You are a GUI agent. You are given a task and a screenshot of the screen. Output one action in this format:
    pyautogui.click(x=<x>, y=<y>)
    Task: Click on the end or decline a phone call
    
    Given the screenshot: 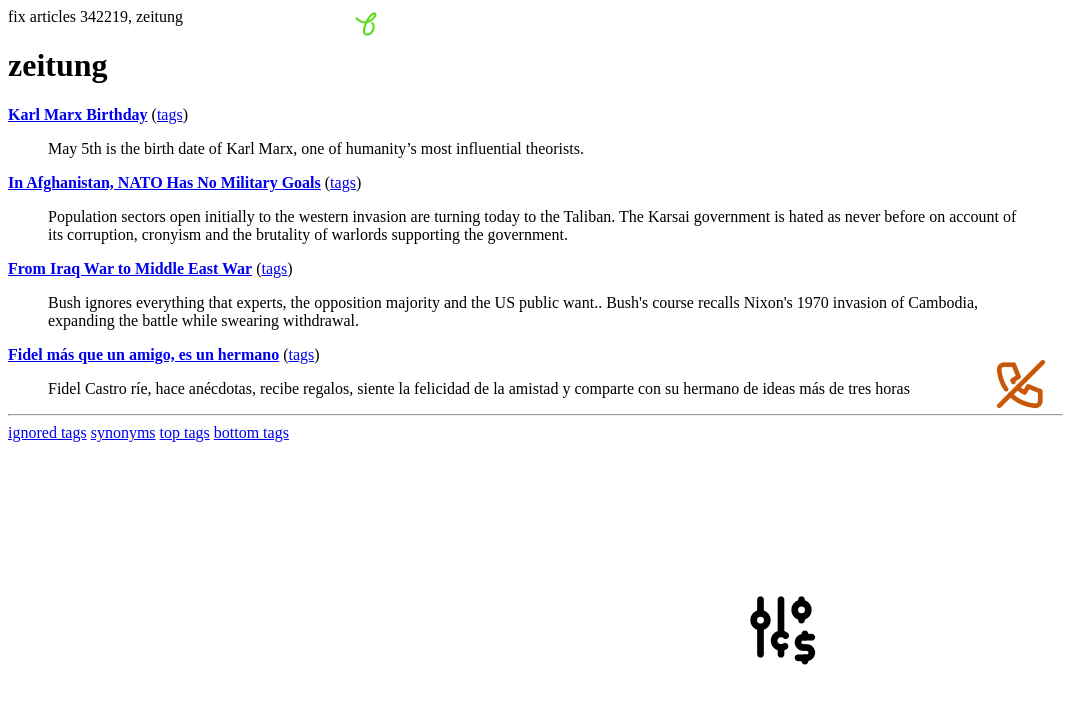 What is the action you would take?
    pyautogui.click(x=1021, y=384)
    